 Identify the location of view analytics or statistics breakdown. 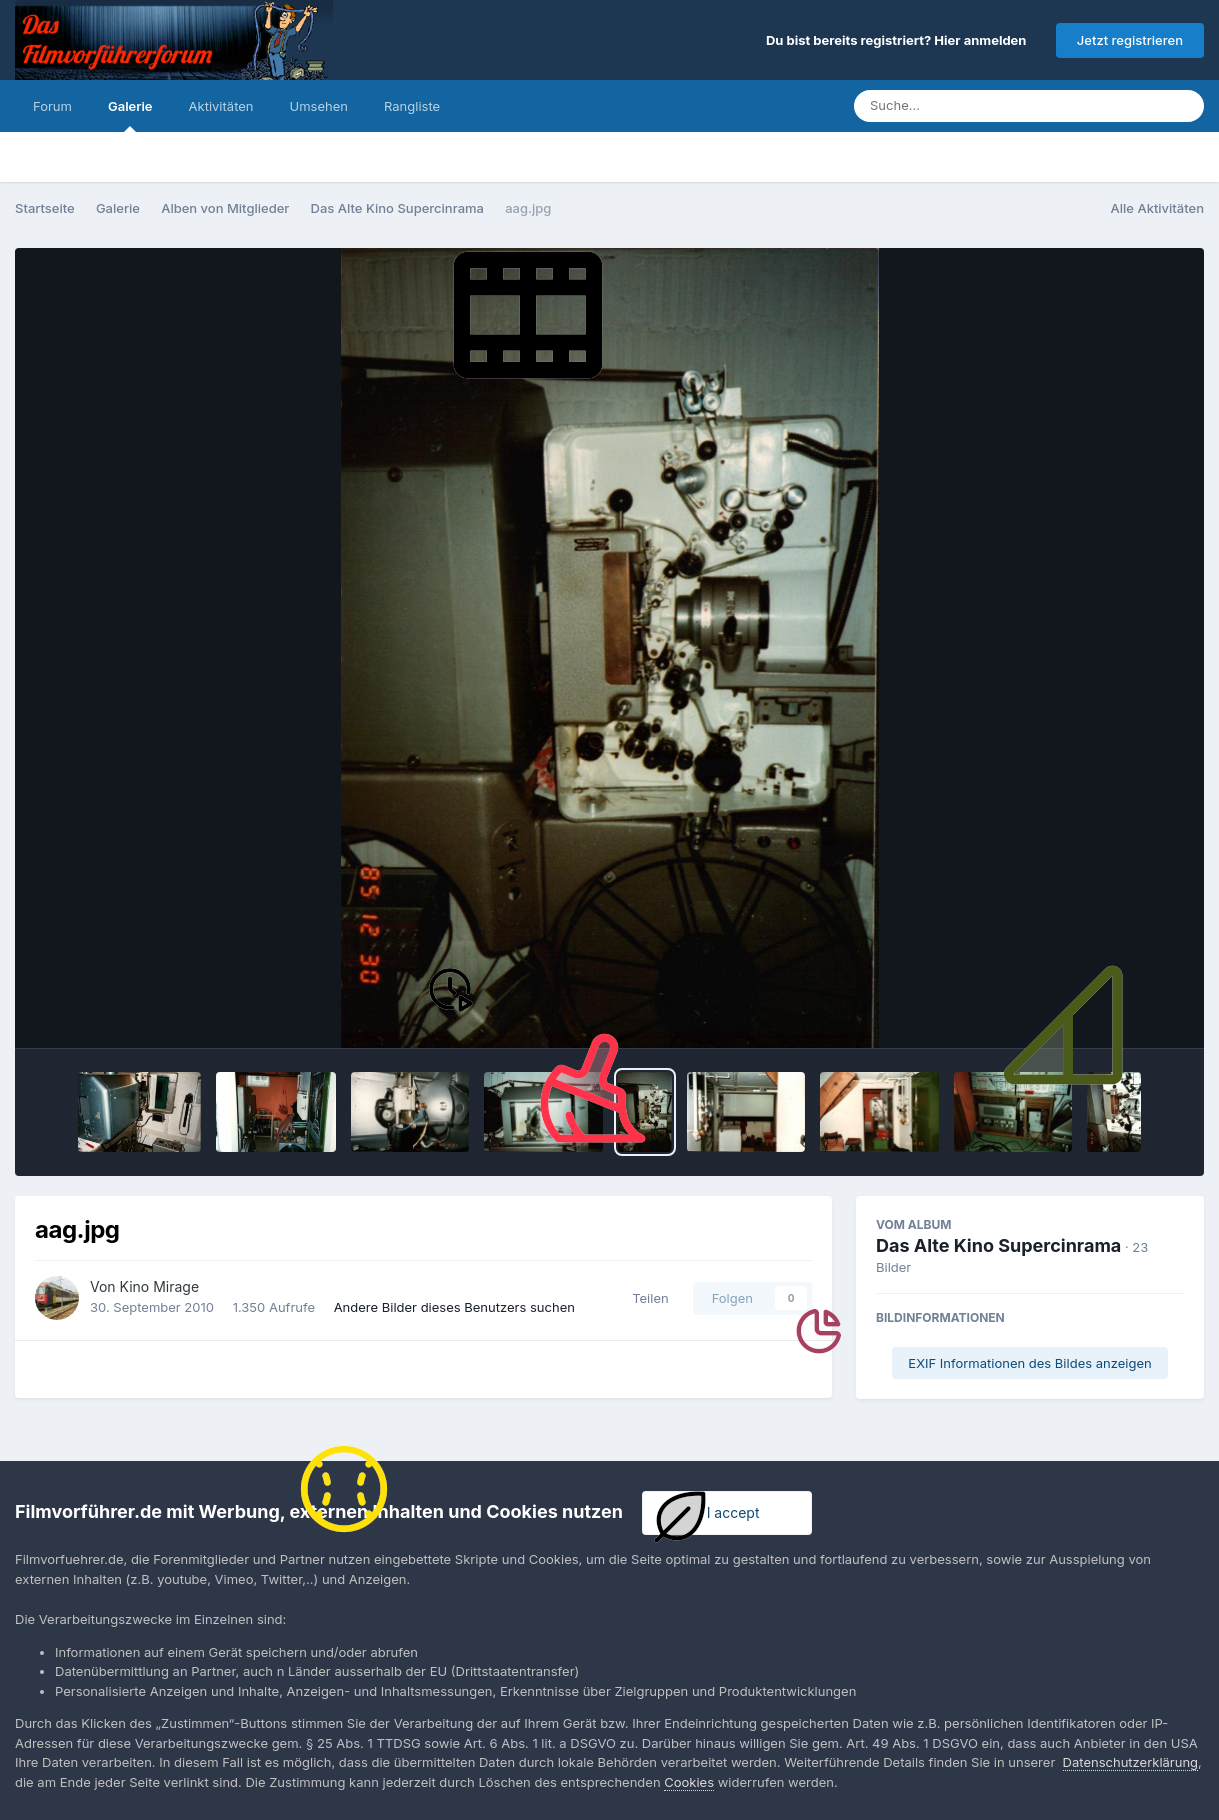
(819, 1331).